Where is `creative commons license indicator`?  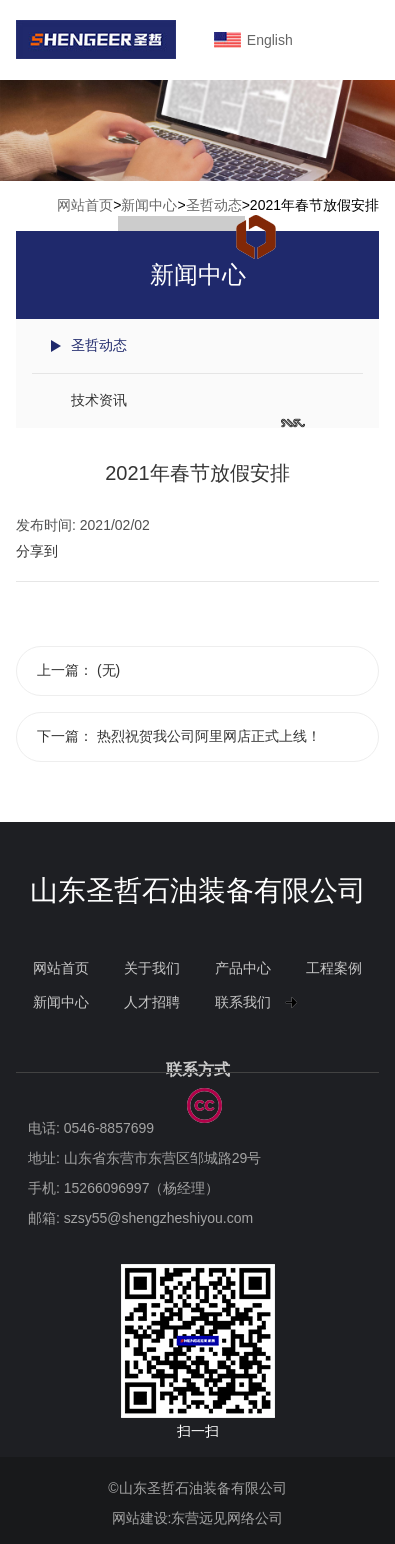 creative commons license indicator is located at coordinates (204, 1105).